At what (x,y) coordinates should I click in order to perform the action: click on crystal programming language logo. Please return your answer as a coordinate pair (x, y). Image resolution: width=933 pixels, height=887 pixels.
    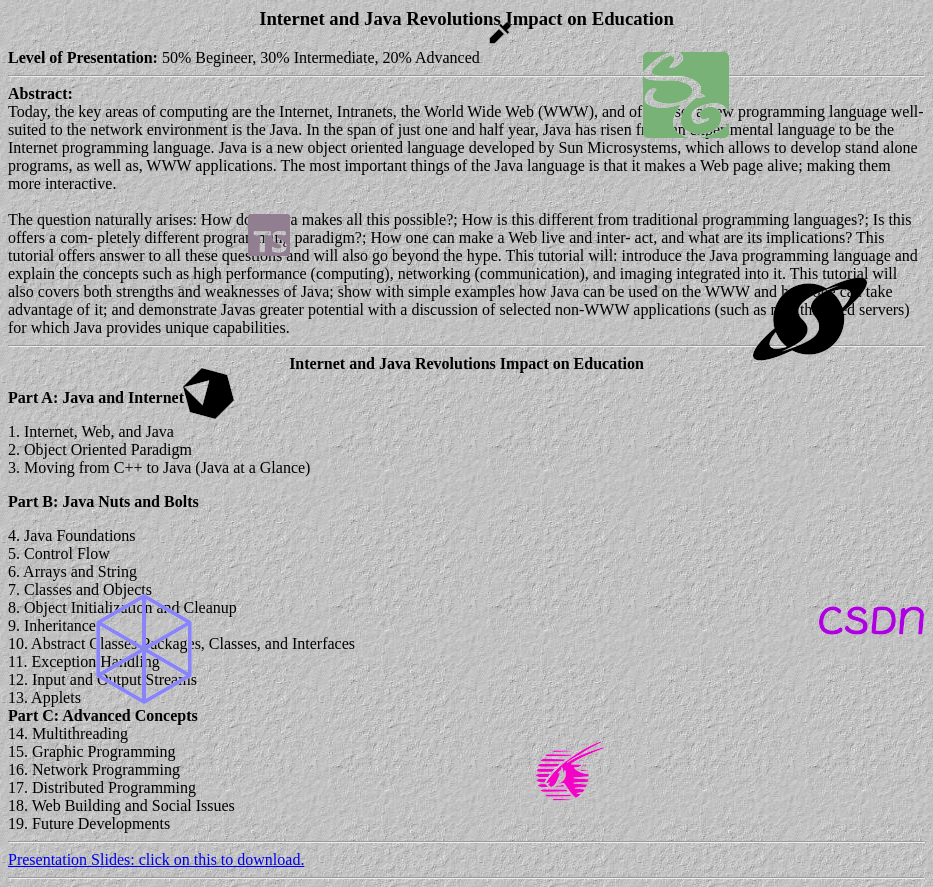
    Looking at the image, I should click on (208, 393).